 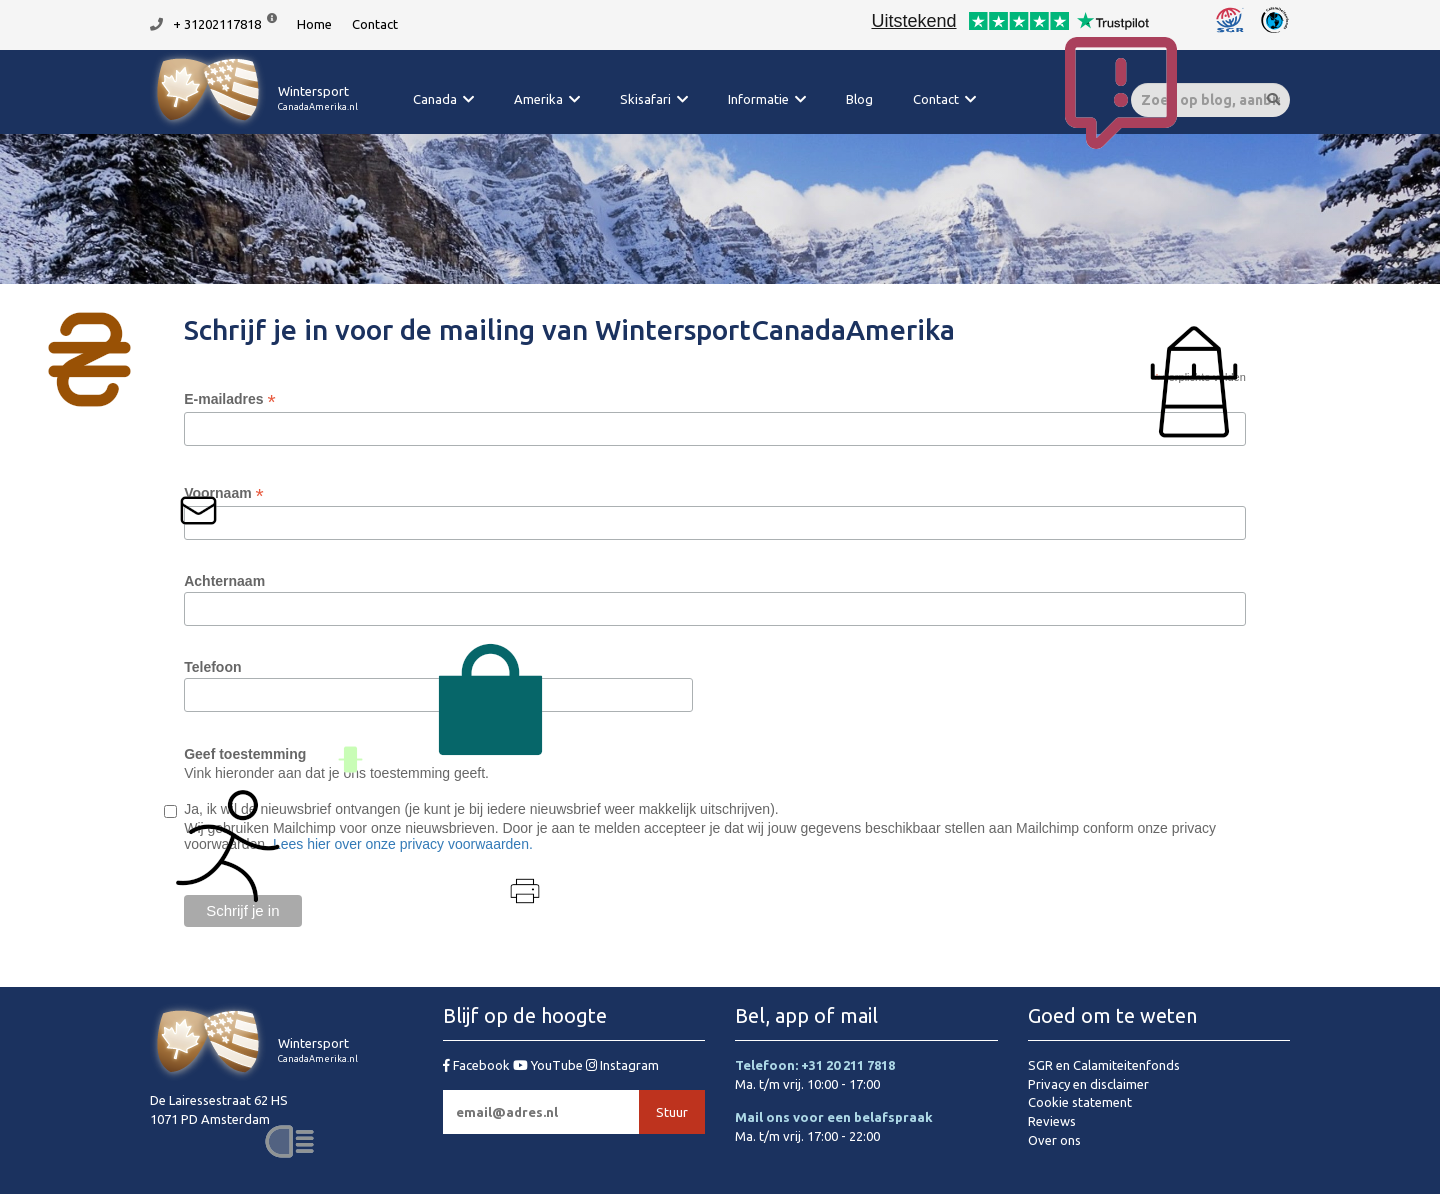 I want to click on indicates Ukrainian hryvnia currency, so click(x=89, y=359).